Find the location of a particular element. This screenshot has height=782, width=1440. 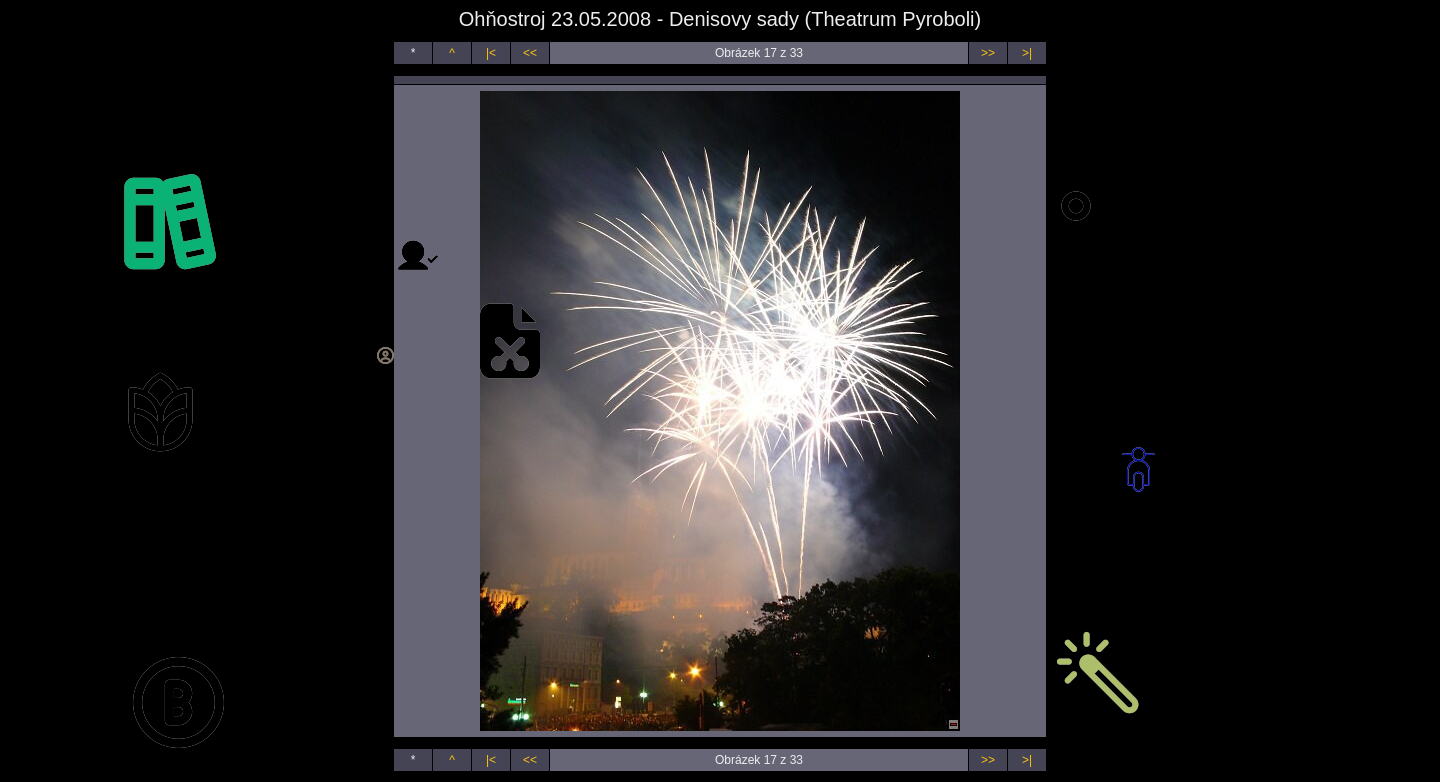

cut or trim a document is located at coordinates (510, 341).